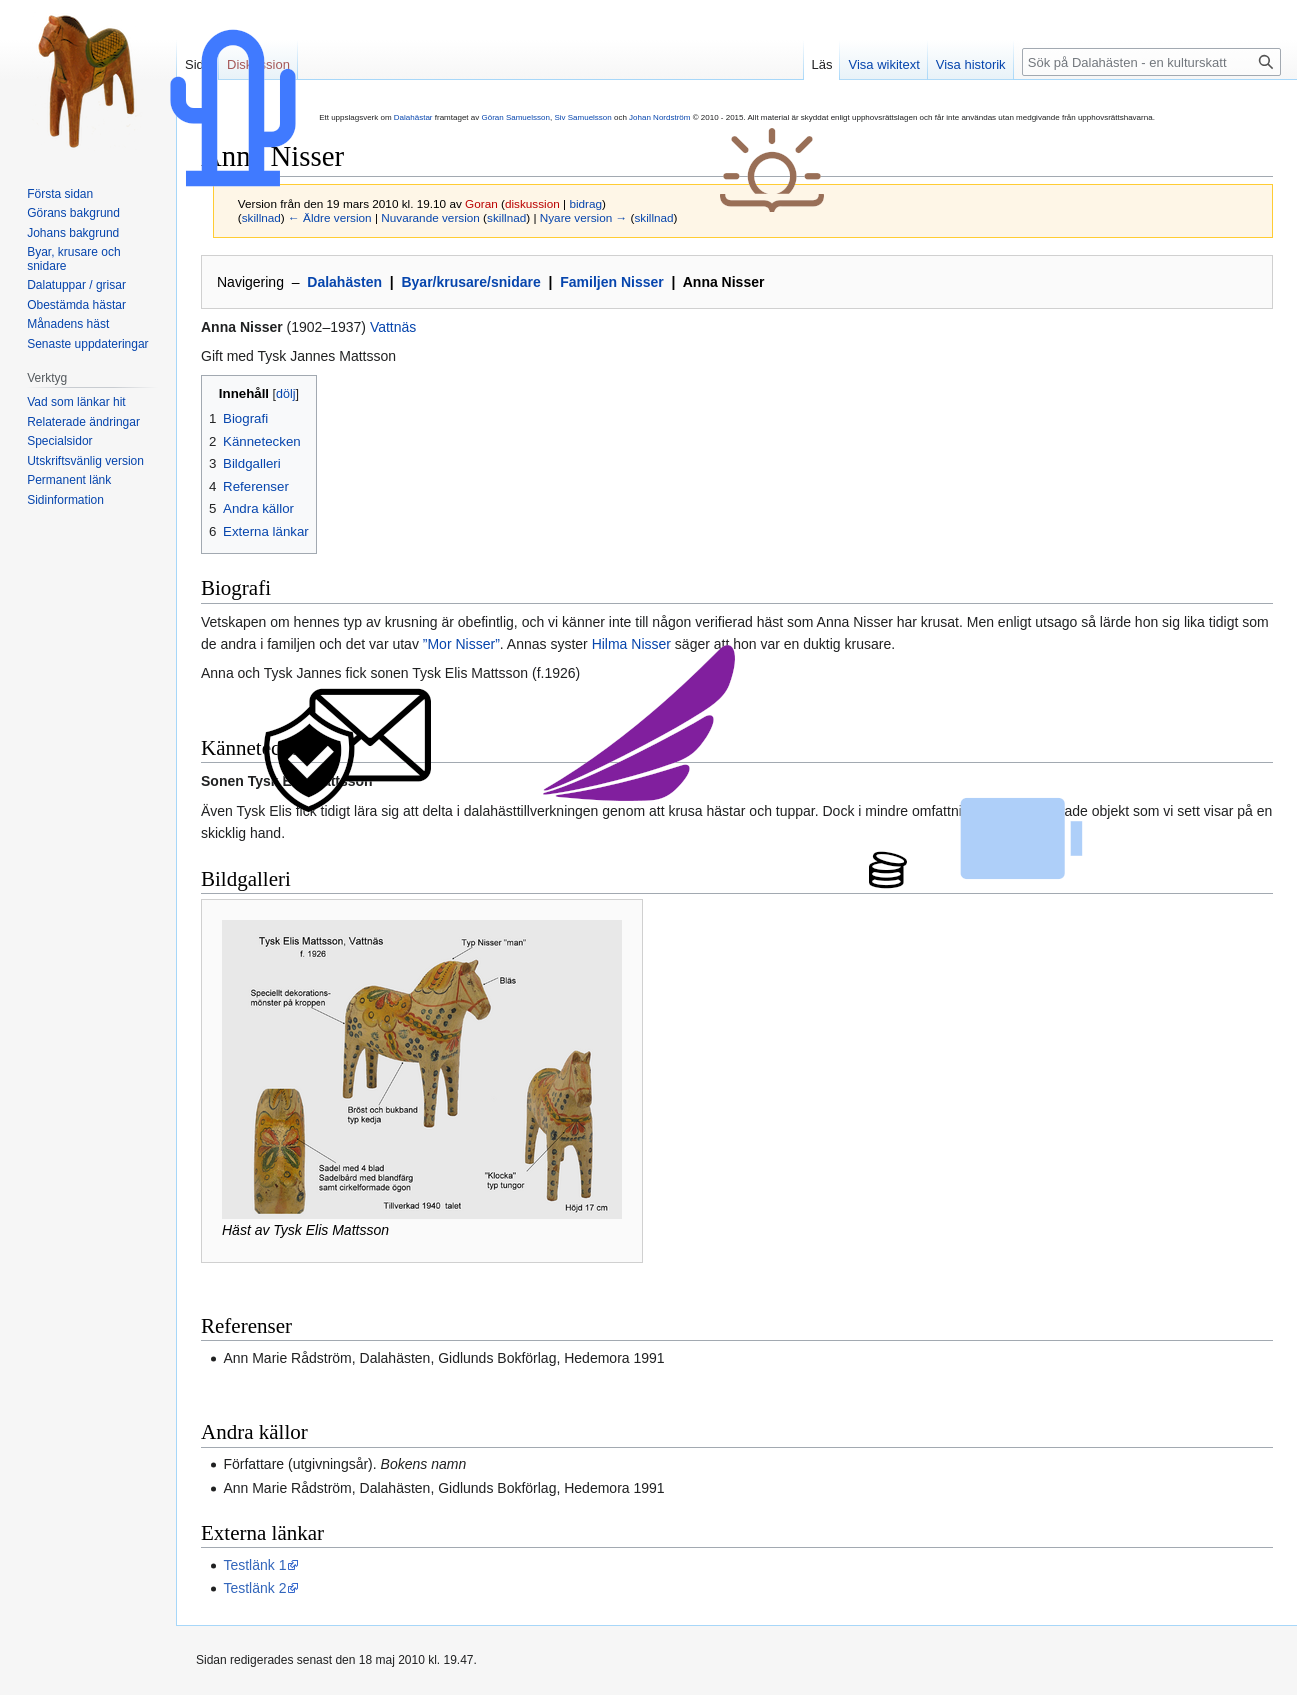  What do you see at coordinates (639, 723) in the screenshot?
I see `Ethiopian Airlines logo` at bounding box center [639, 723].